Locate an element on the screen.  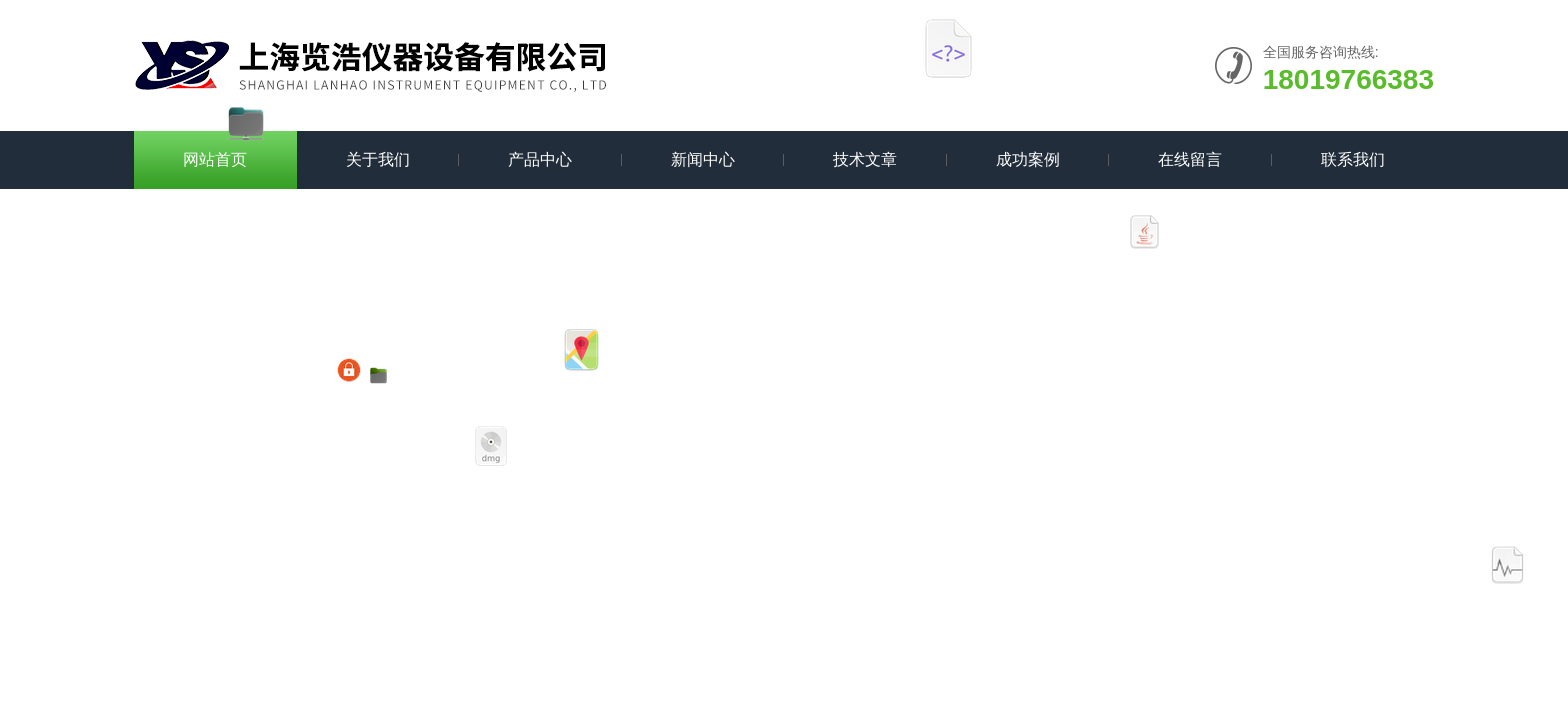
lock your screen is located at coordinates (349, 370).